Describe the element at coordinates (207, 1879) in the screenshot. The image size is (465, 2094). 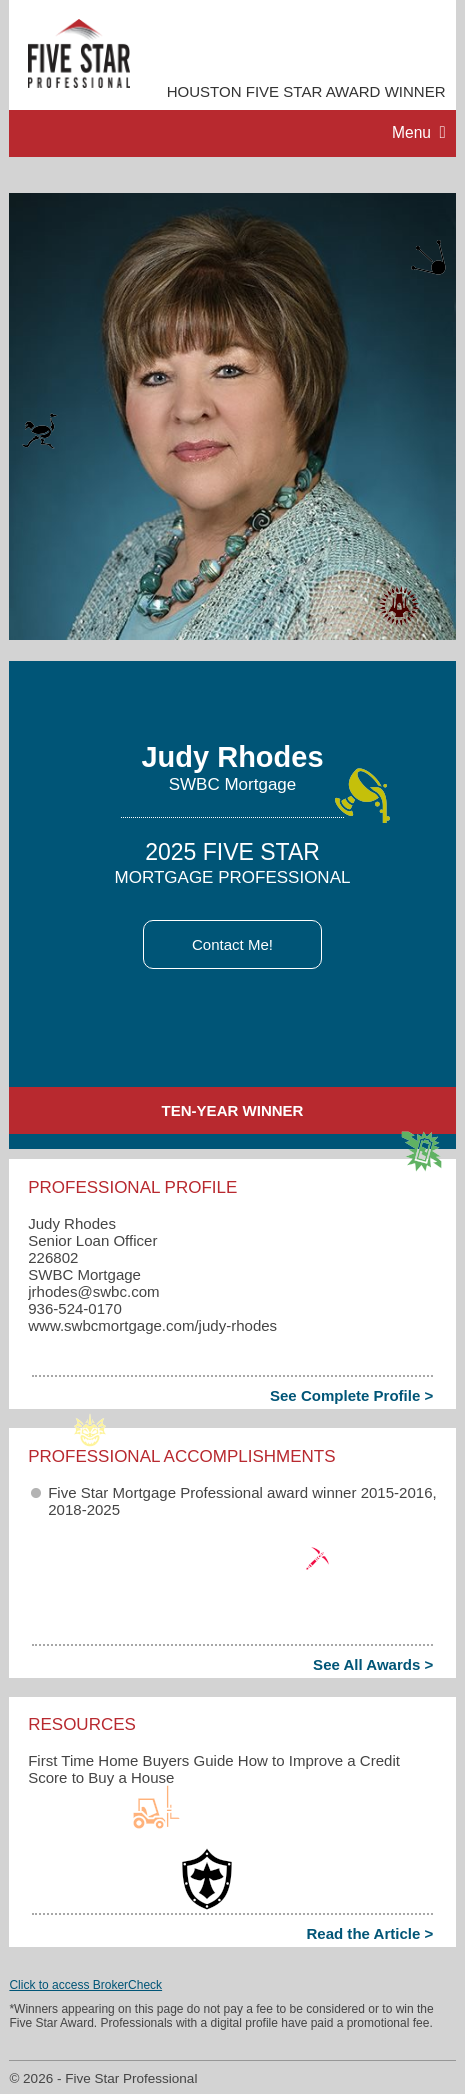
I see `activate defensive ability or shield spell` at that location.